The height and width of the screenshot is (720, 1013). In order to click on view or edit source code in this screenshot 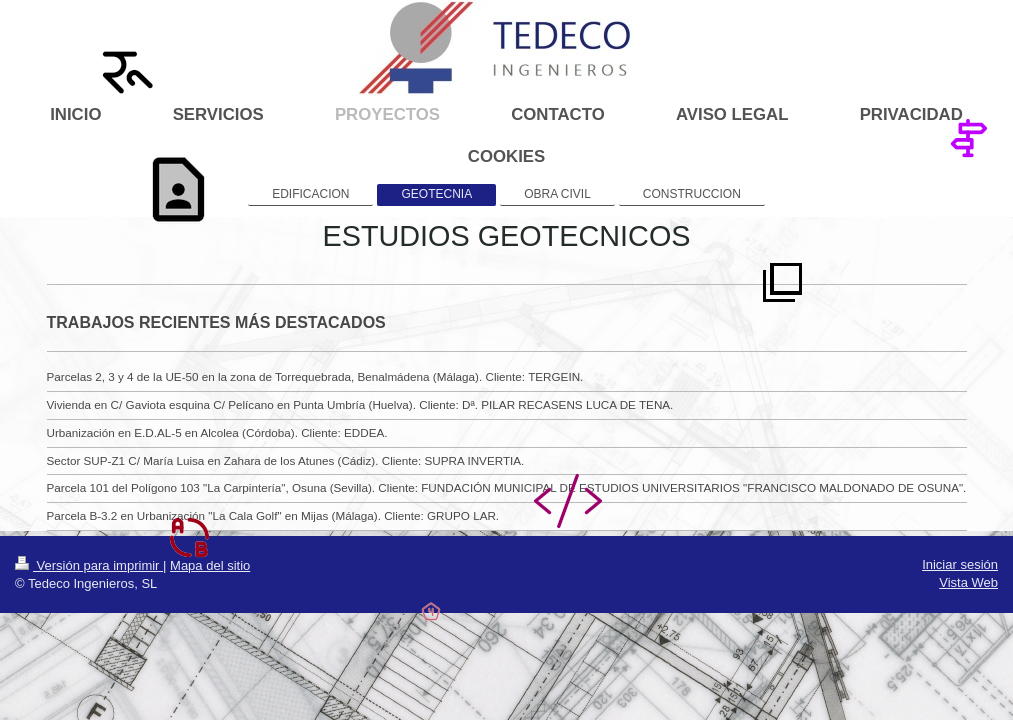, I will do `click(568, 501)`.